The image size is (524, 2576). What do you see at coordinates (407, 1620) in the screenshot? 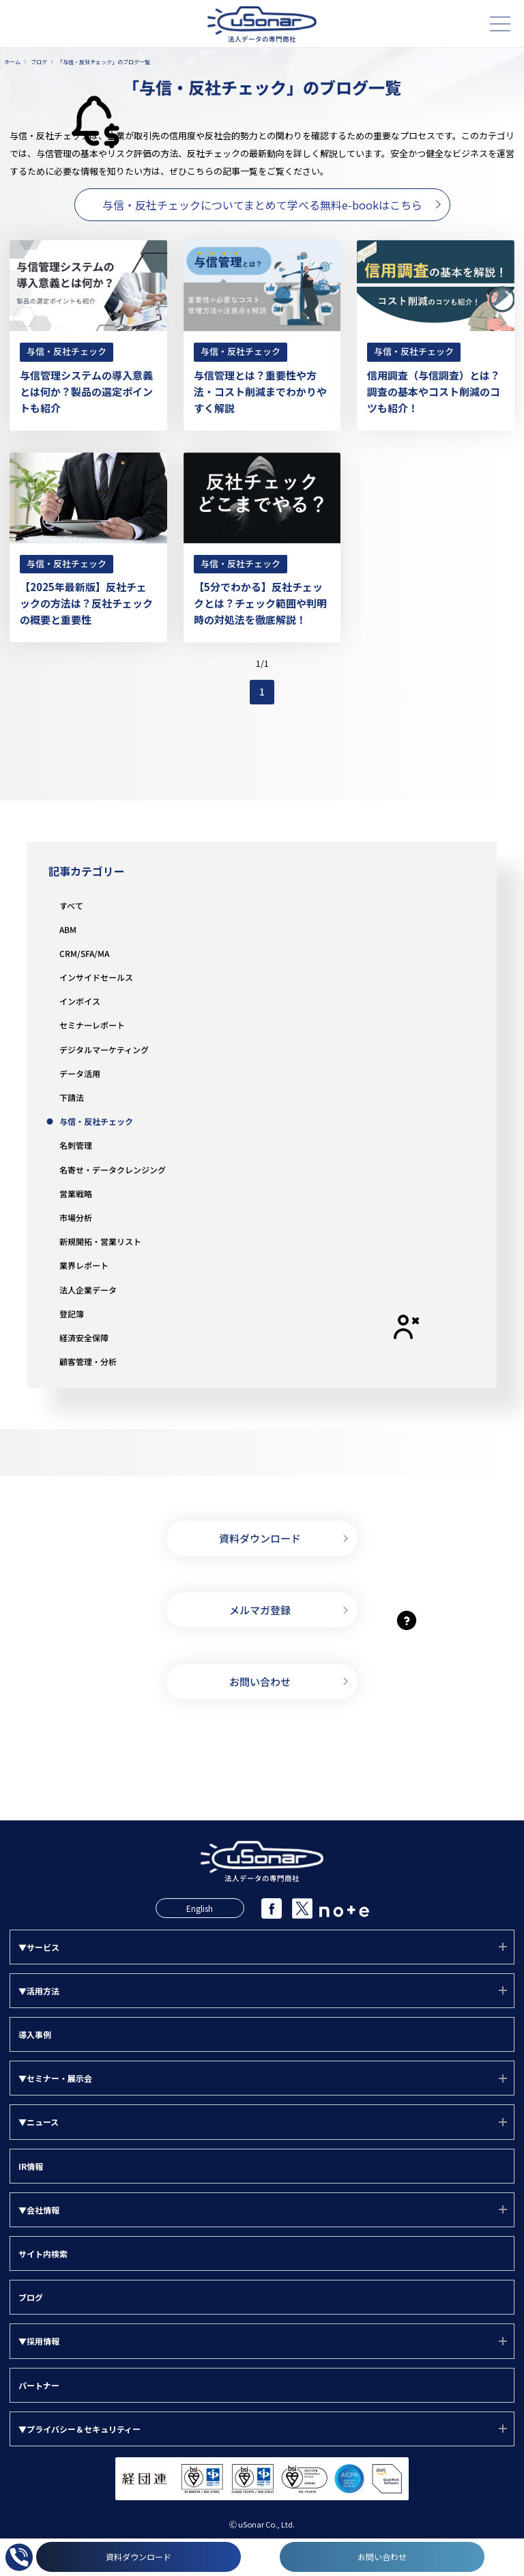
I see `access help or support information` at bounding box center [407, 1620].